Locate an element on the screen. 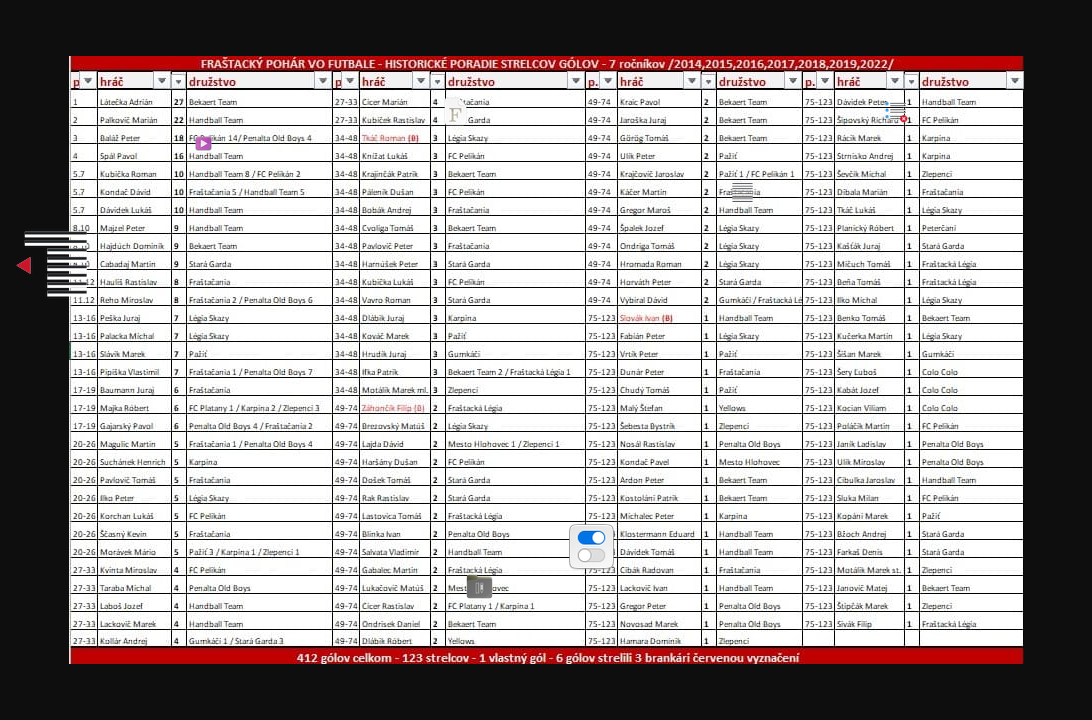 The width and height of the screenshot is (1092, 720). open media player application is located at coordinates (203, 143).